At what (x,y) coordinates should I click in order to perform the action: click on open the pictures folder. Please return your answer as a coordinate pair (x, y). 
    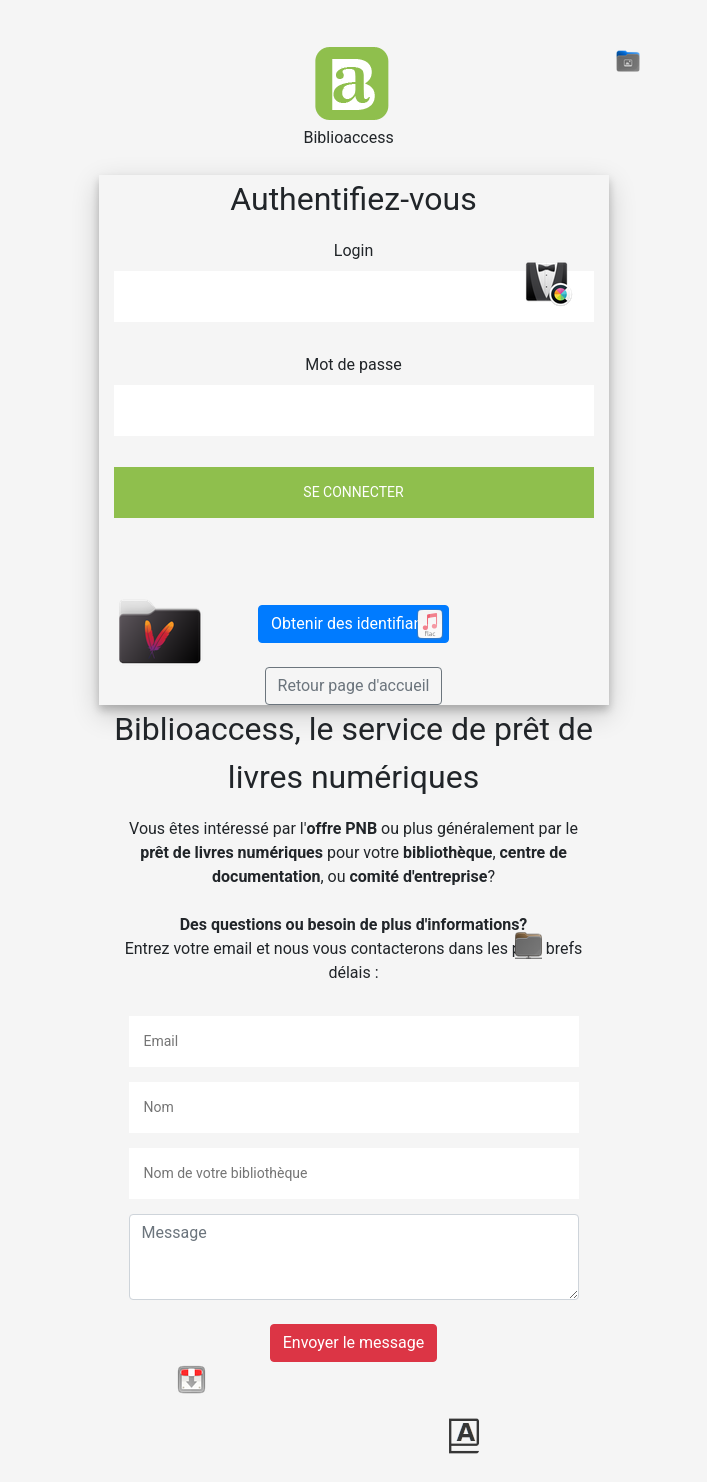
    Looking at the image, I should click on (628, 61).